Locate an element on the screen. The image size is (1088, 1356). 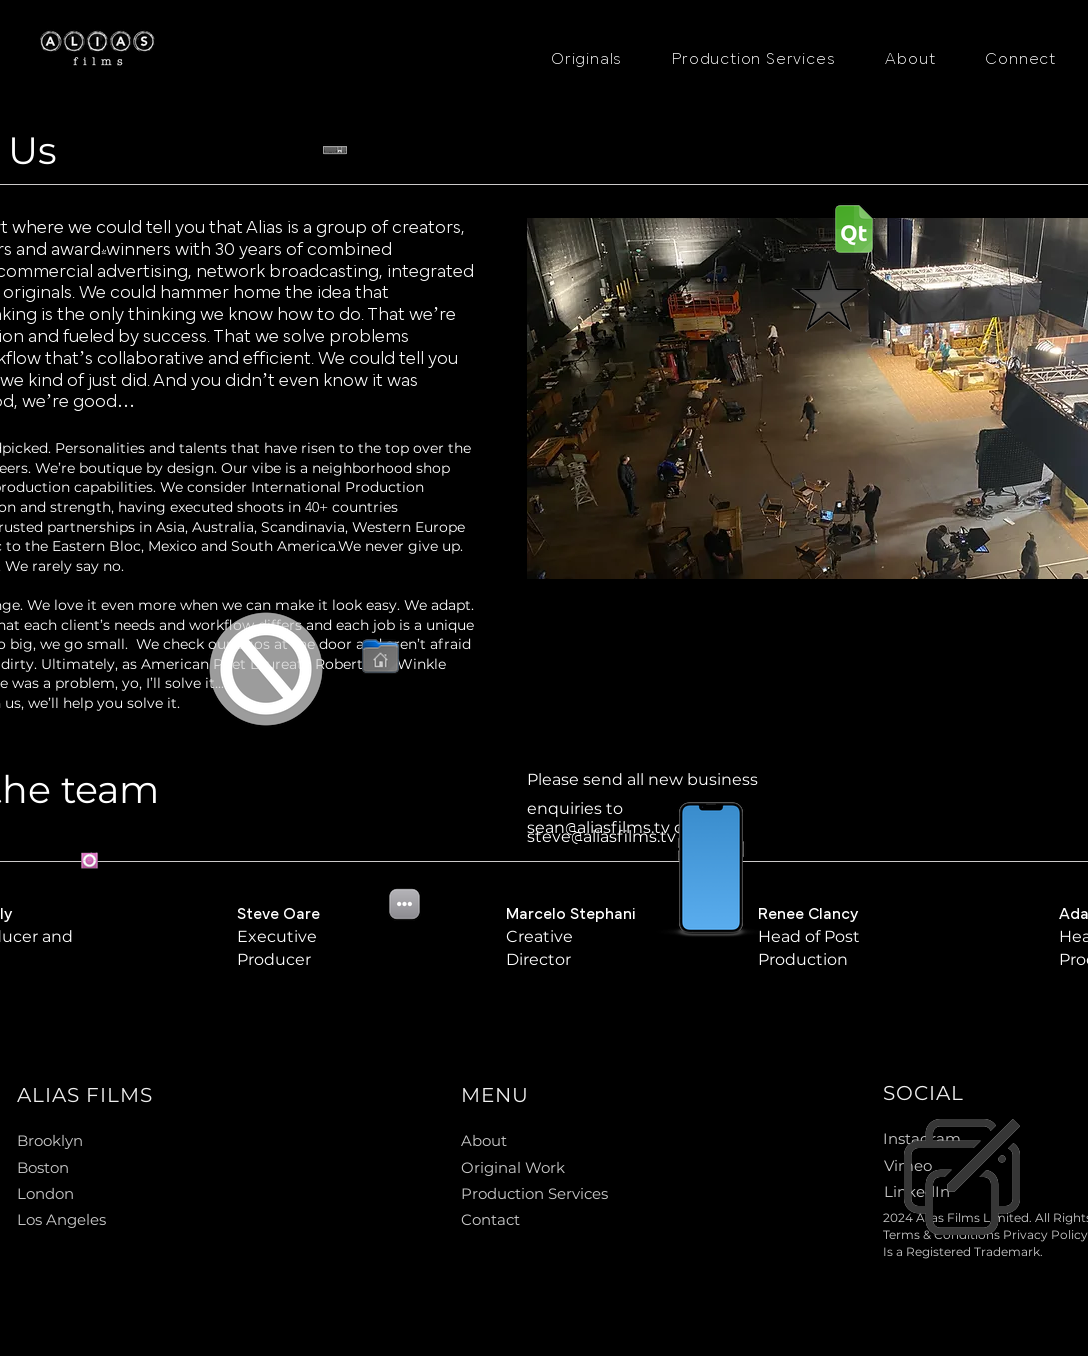
view VIP contacts in mail is located at coordinates (828, 296).